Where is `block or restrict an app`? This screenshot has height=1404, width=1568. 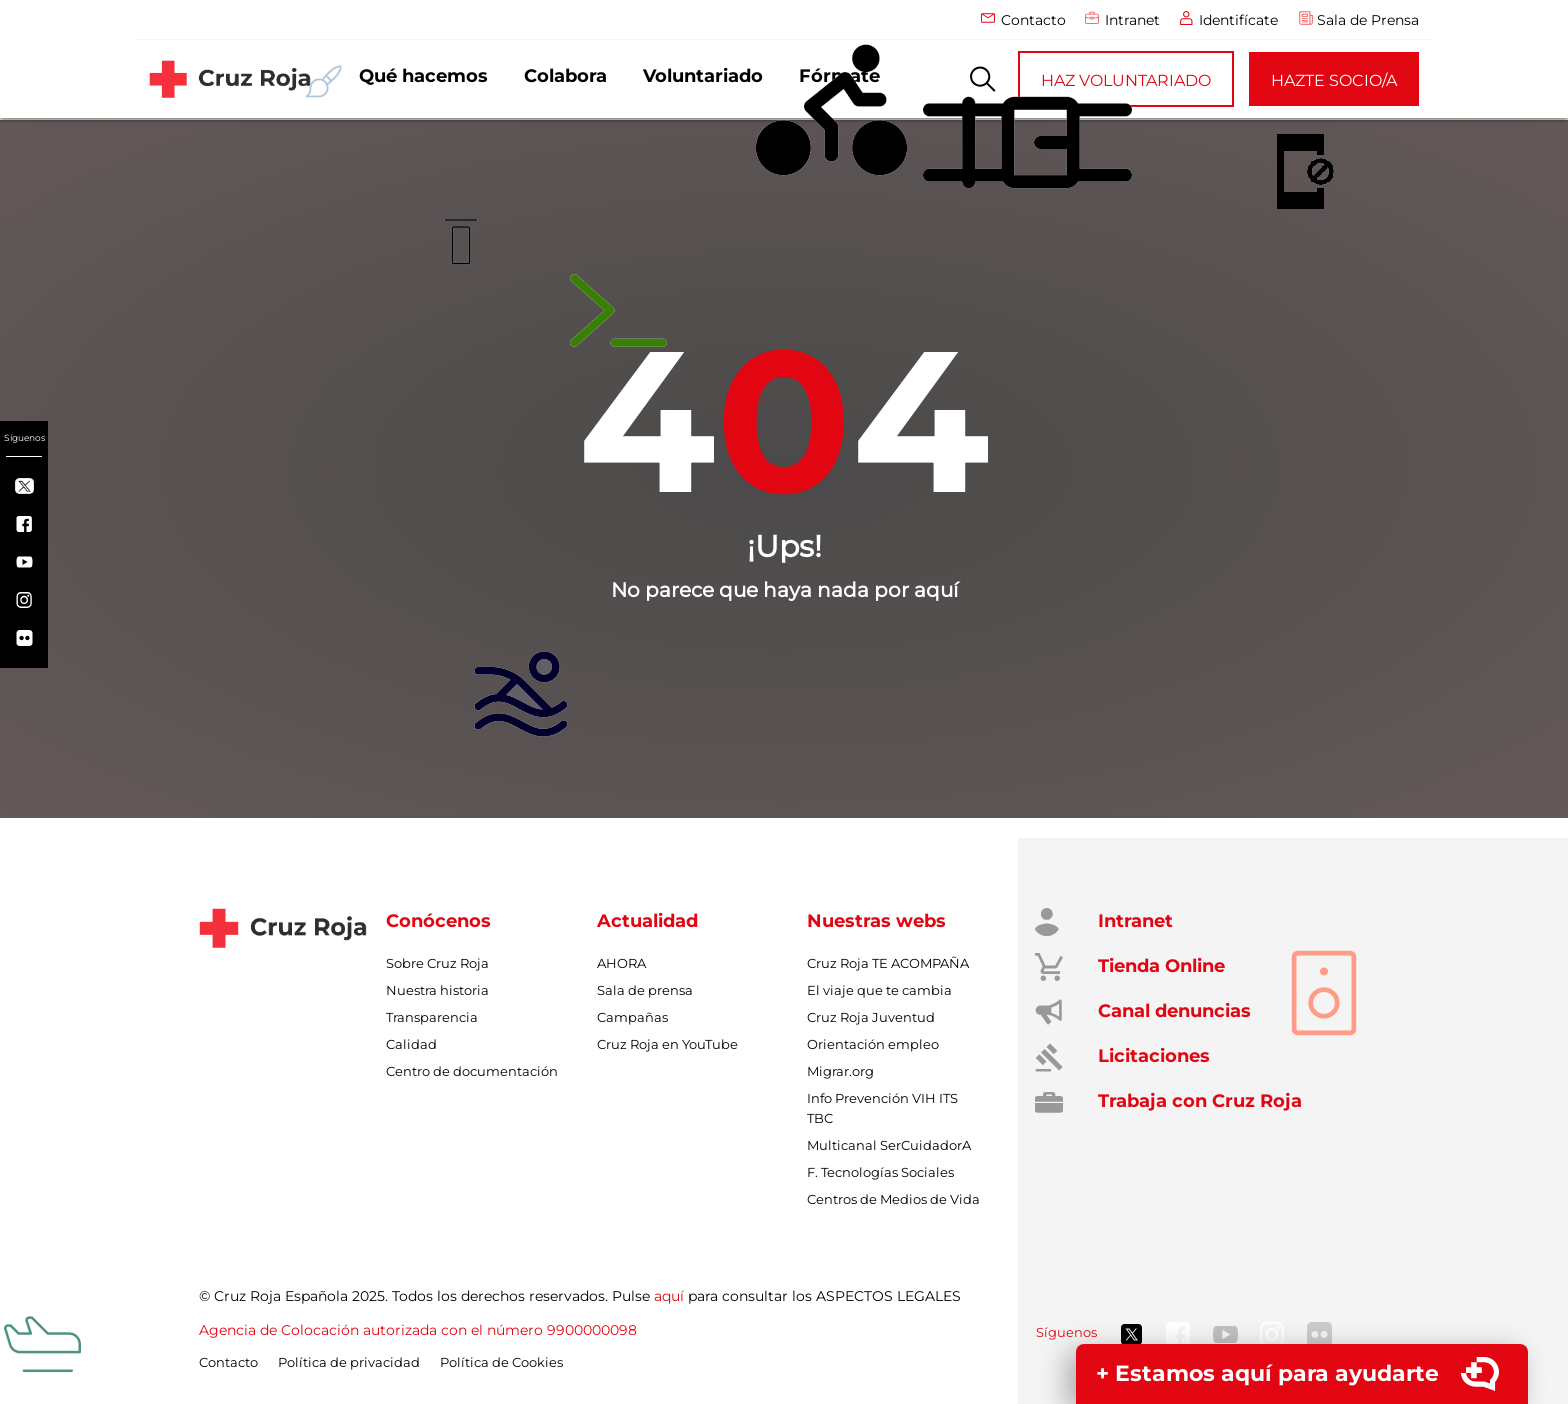 block or restrict an app is located at coordinates (1300, 171).